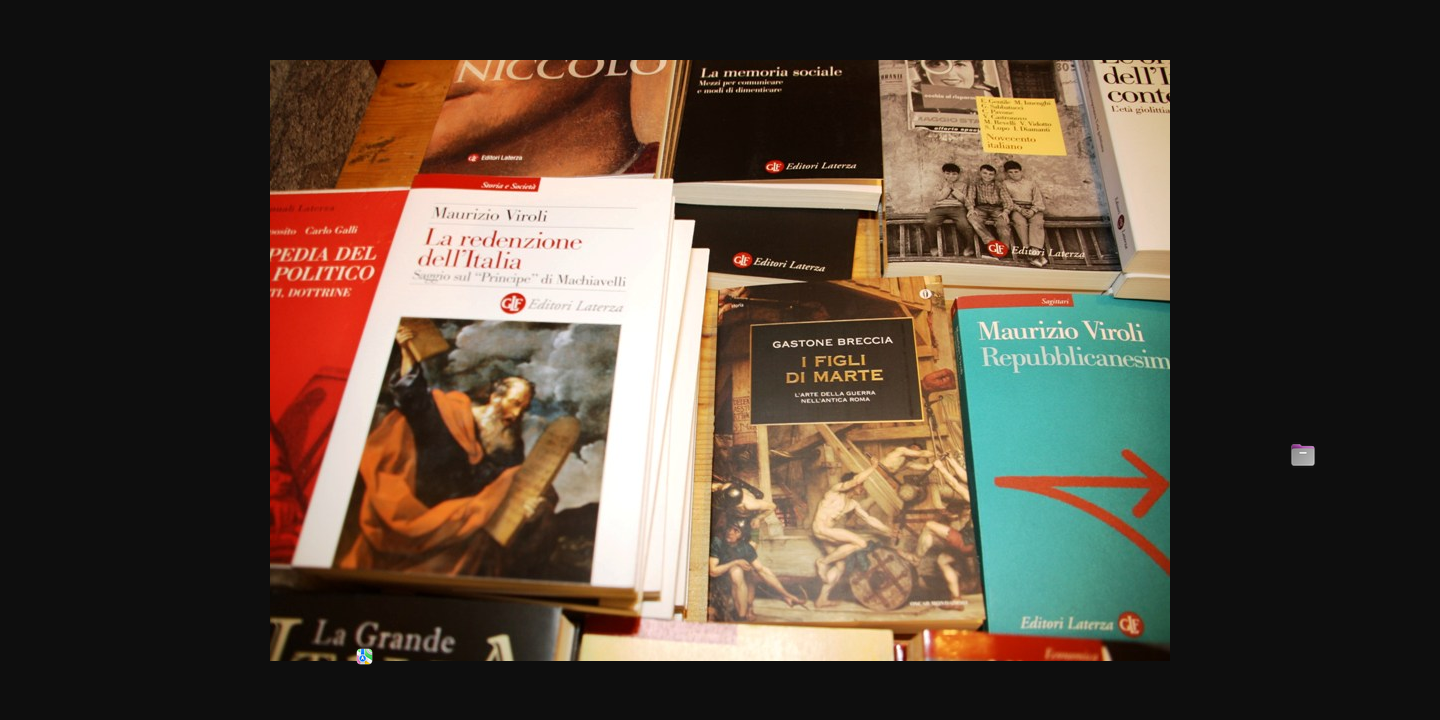 This screenshot has height=720, width=1440. What do you see at coordinates (364, 656) in the screenshot?
I see `open Apple Maps application` at bounding box center [364, 656].